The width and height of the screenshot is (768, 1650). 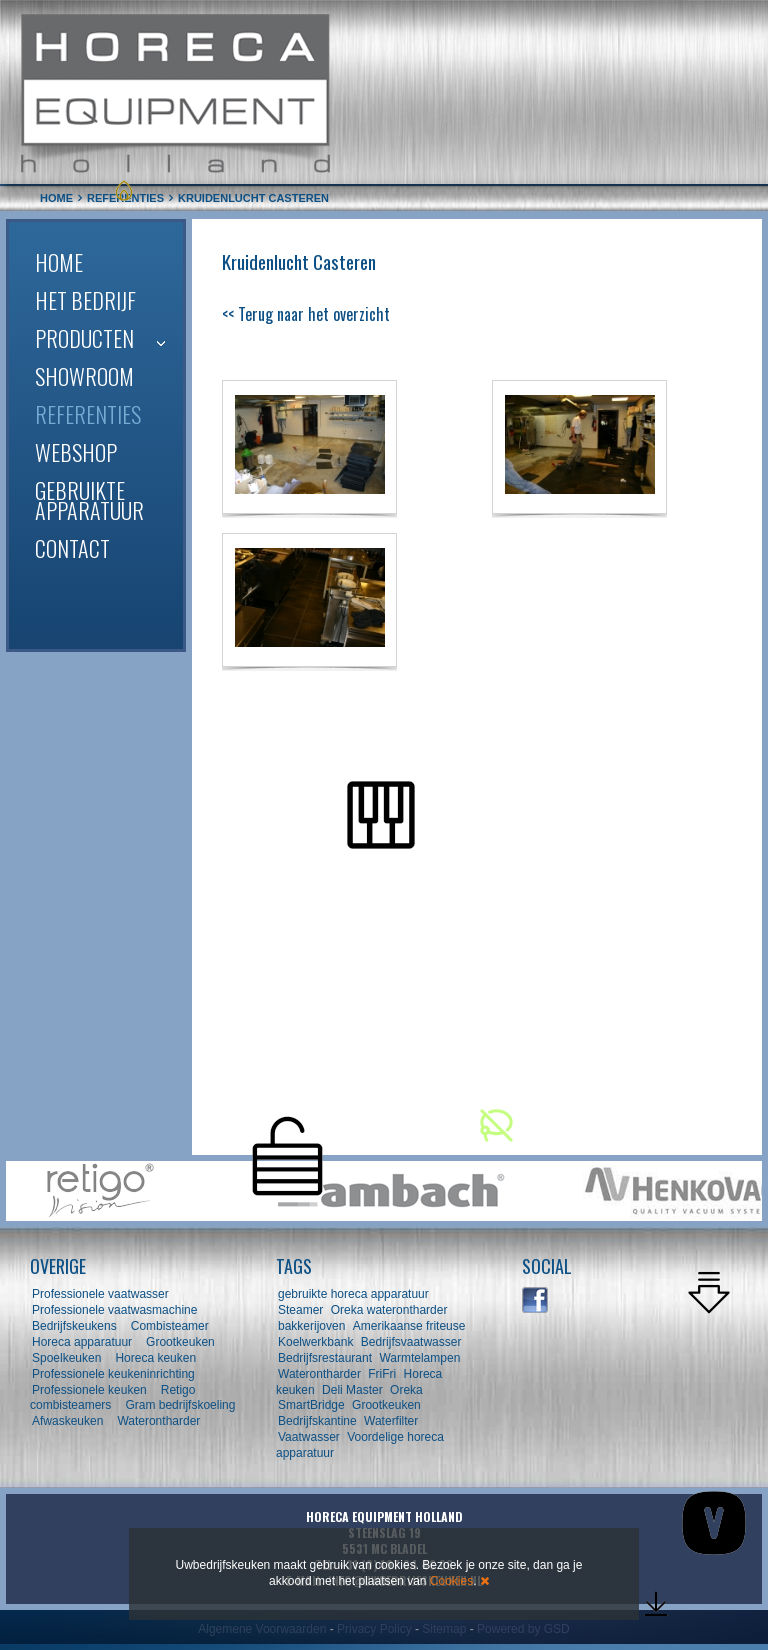 I want to click on indicates trending or hot content, so click(x=124, y=191).